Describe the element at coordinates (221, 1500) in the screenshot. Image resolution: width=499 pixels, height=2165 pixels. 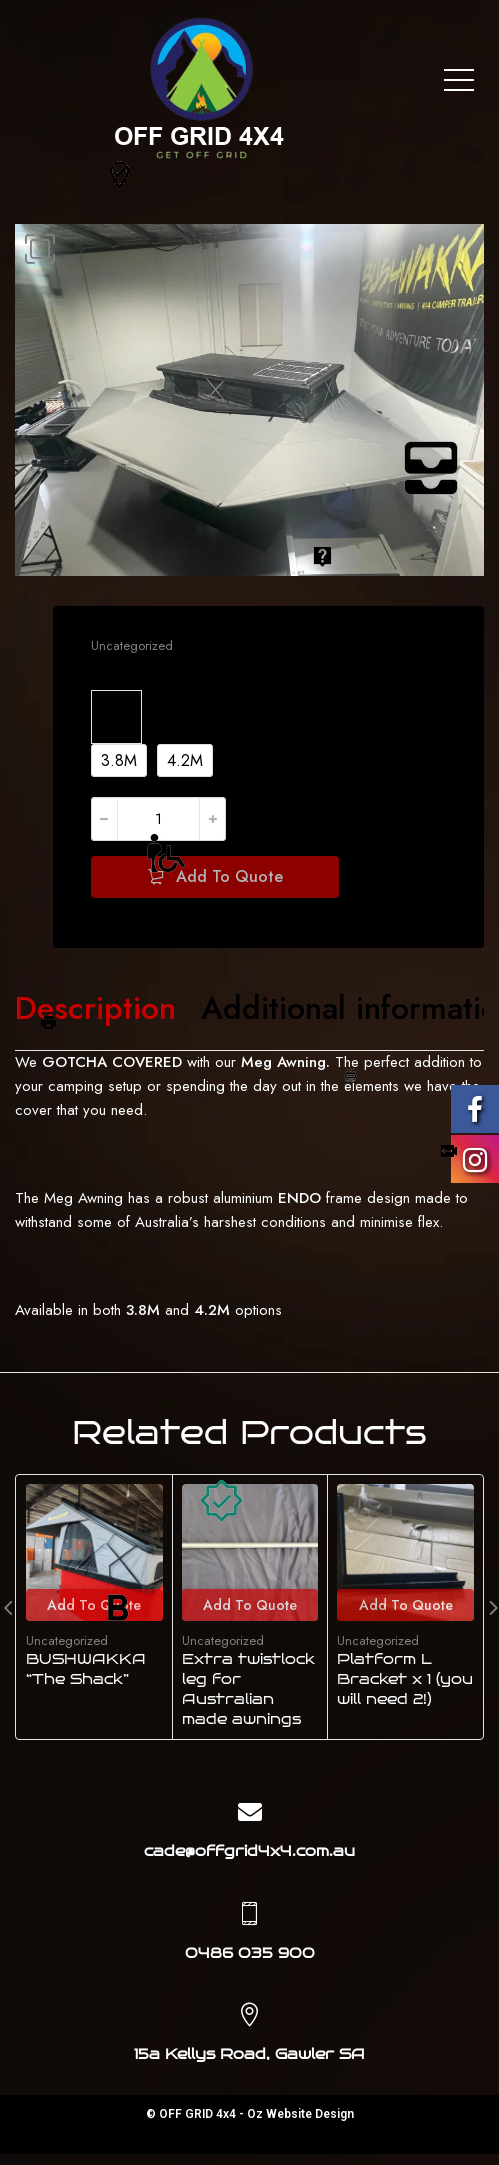
I see `indicates a verified or authenticated account` at that location.